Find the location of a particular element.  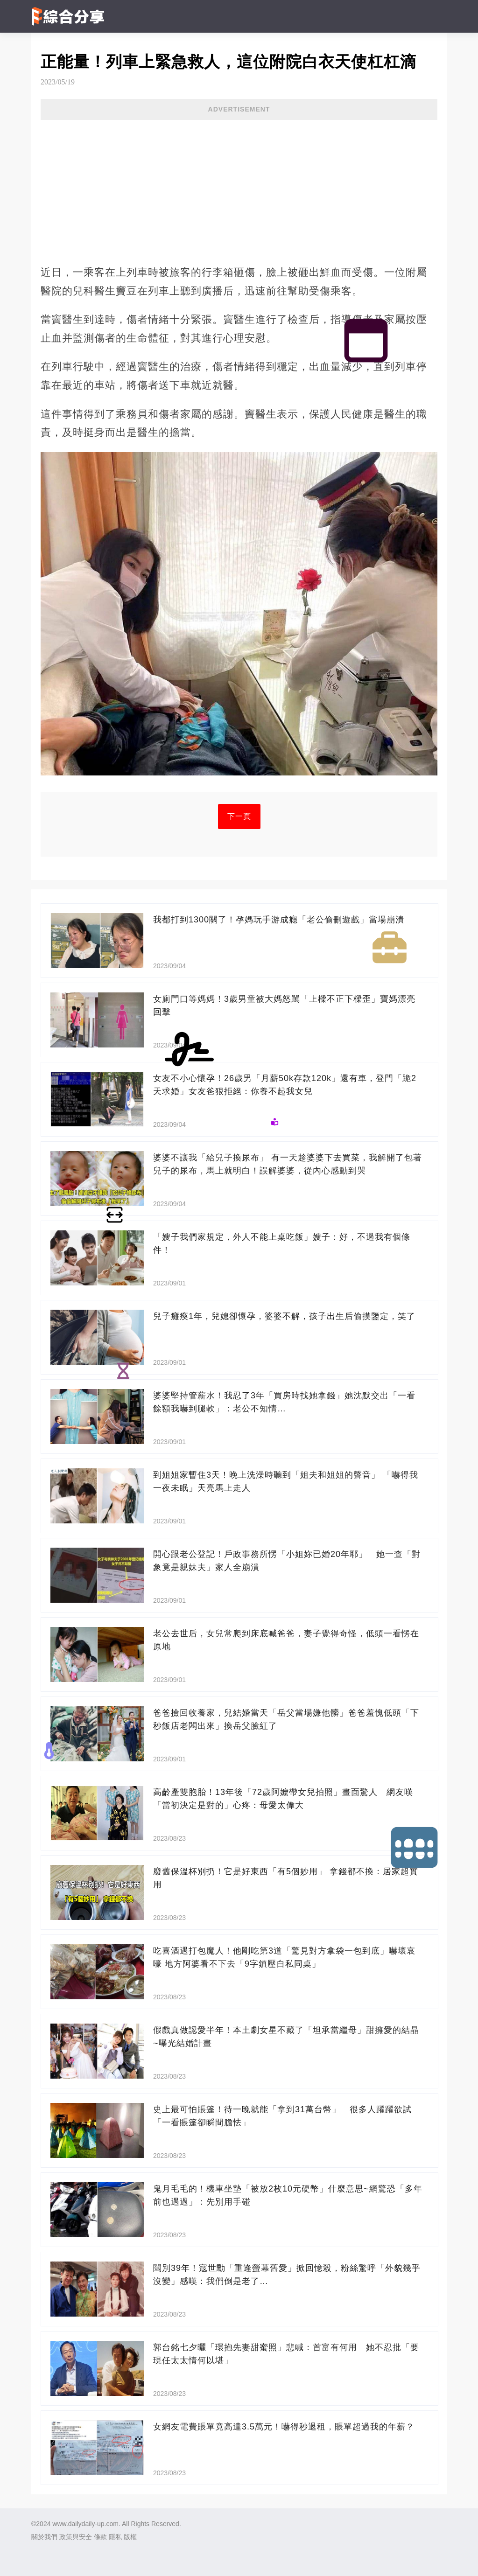

add your signature to a document is located at coordinates (189, 1049).